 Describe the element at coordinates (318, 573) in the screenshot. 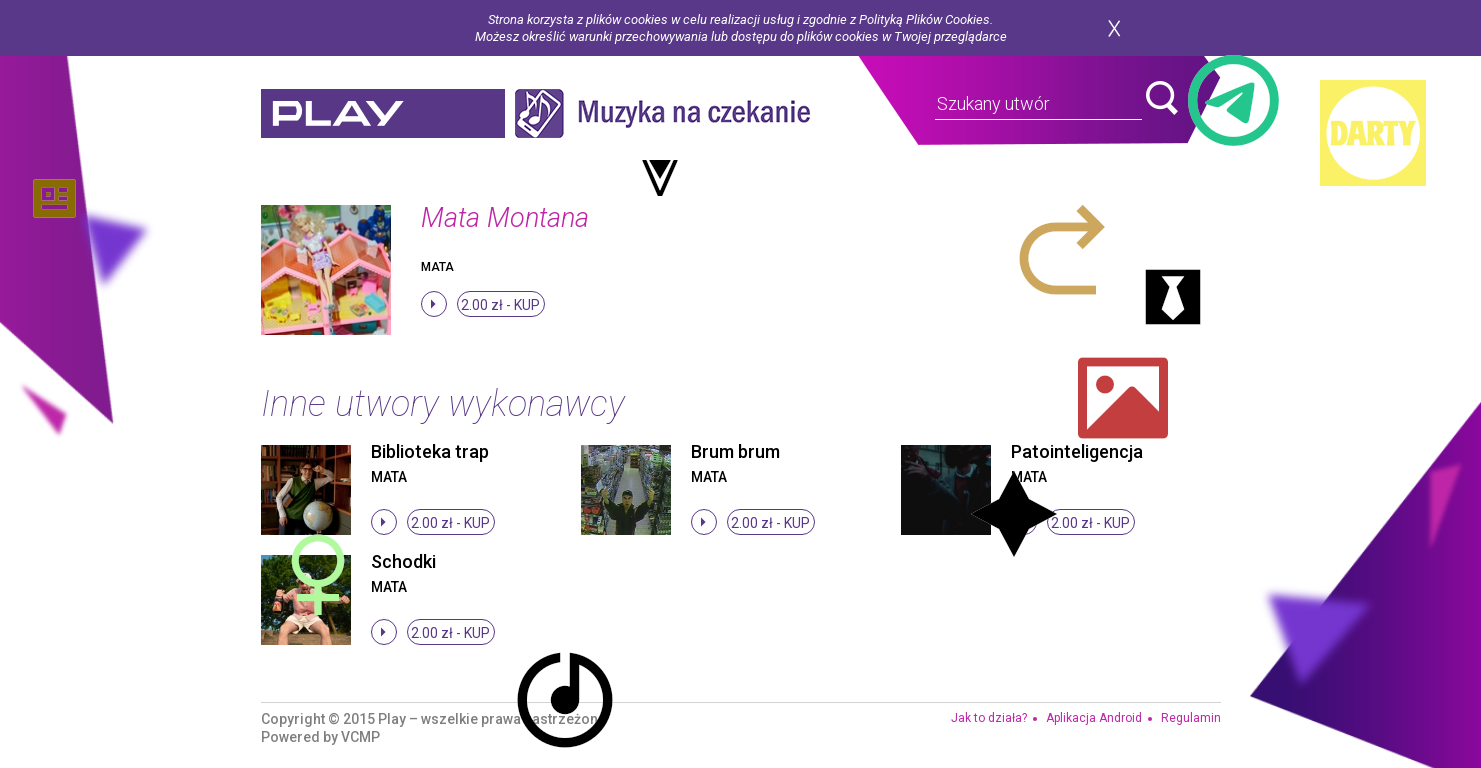

I see `indicates female or women's category` at that location.